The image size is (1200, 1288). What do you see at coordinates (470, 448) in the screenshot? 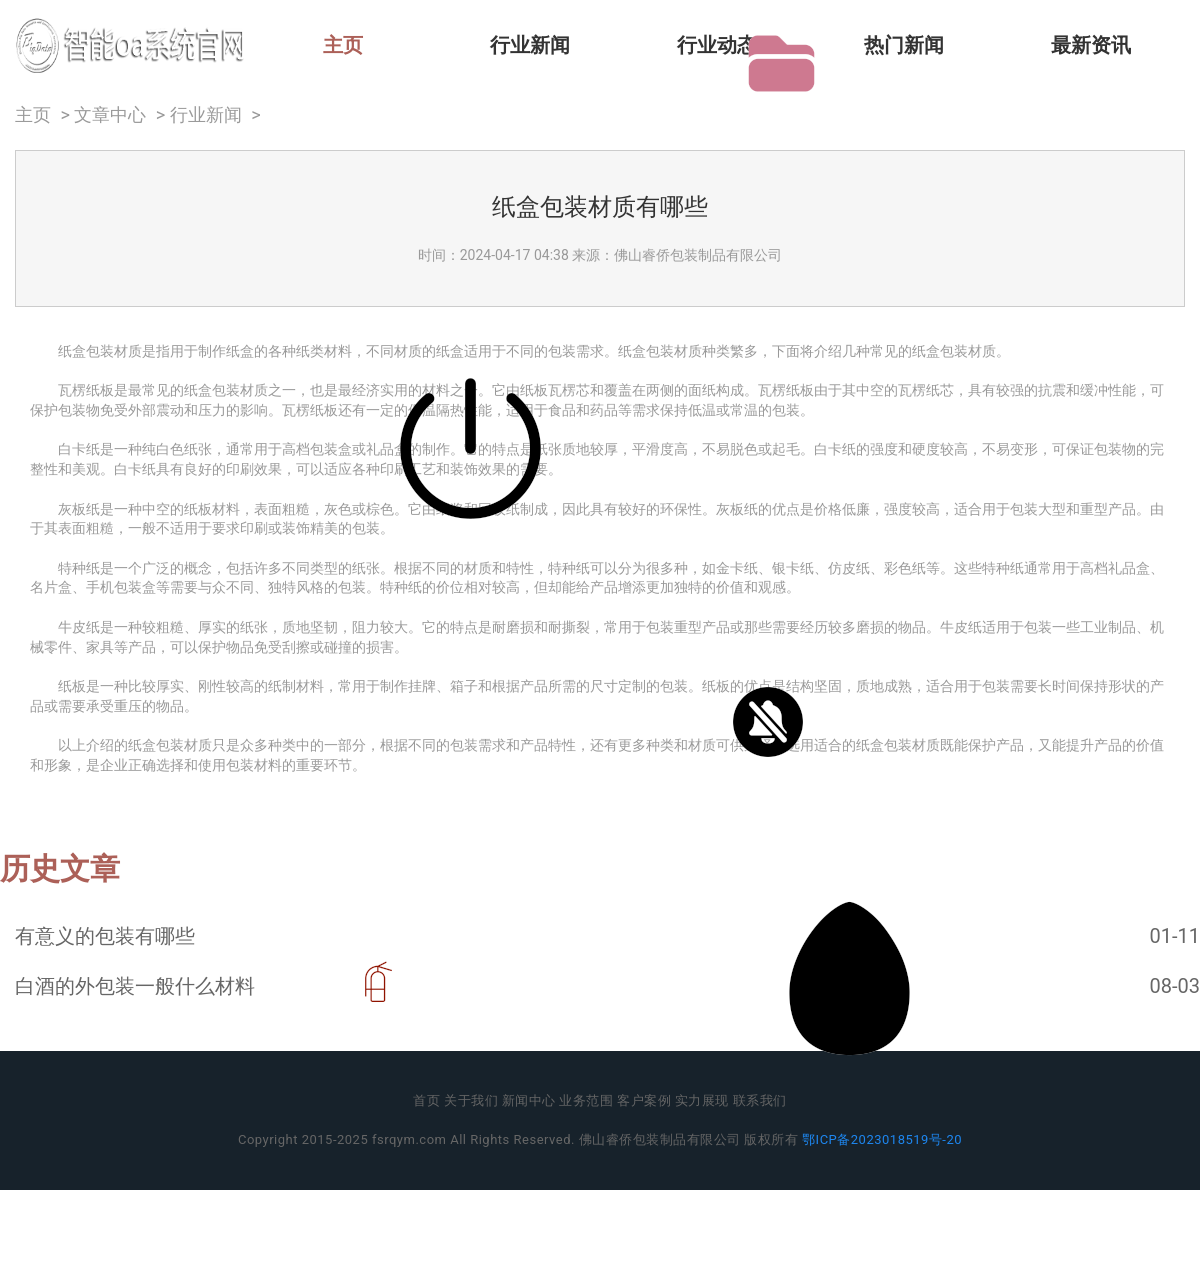
I see `turn off or shut down the device` at bounding box center [470, 448].